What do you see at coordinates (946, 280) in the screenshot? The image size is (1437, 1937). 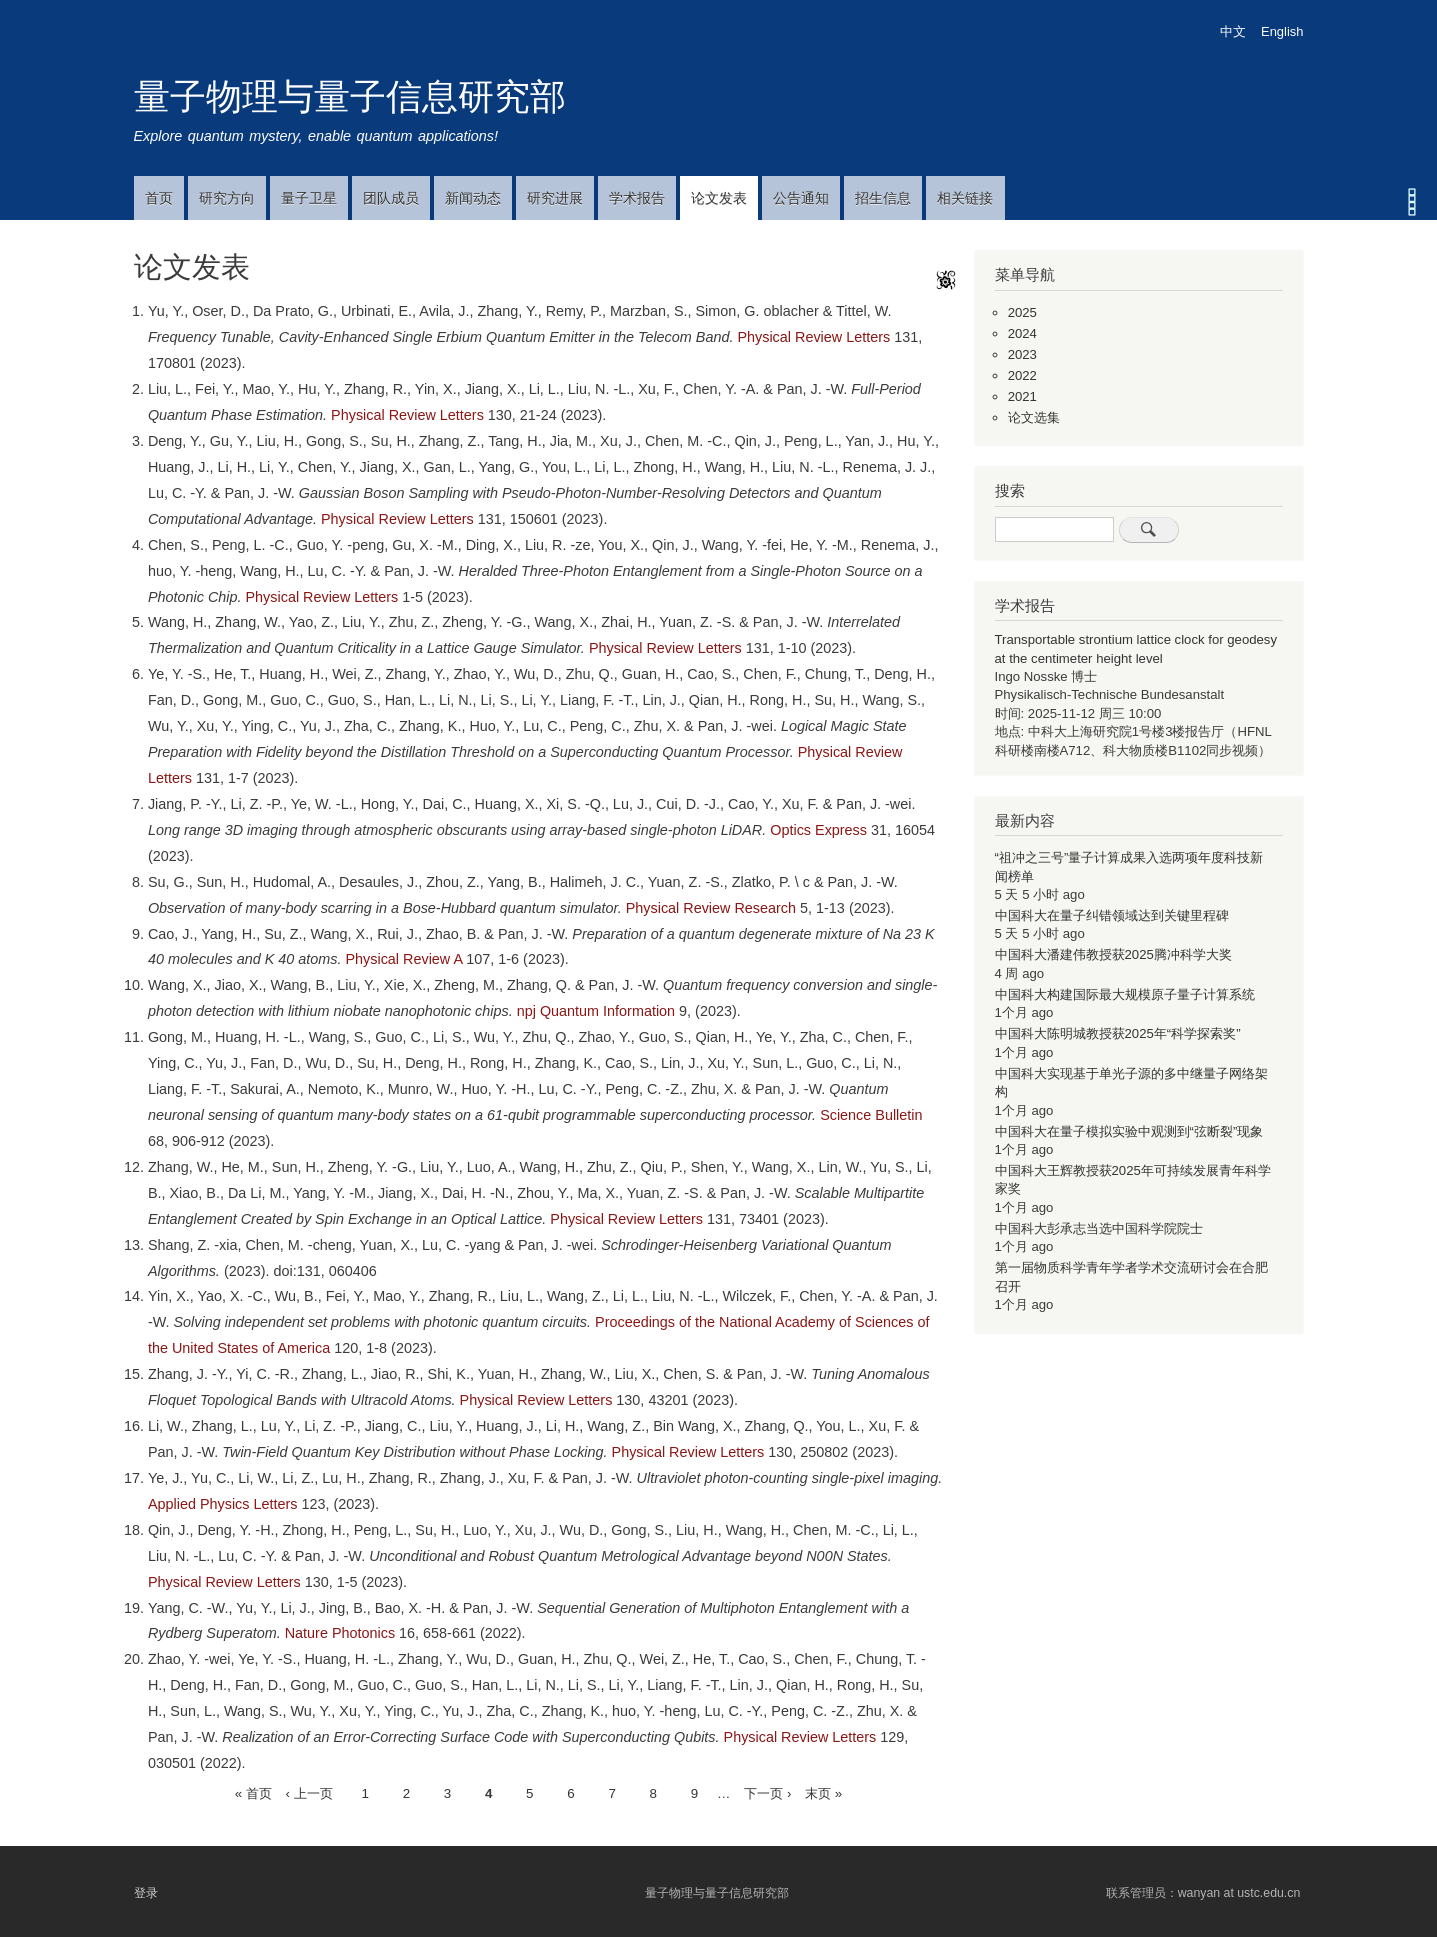 I see `decorative floral element for game UI` at bounding box center [946, 280].